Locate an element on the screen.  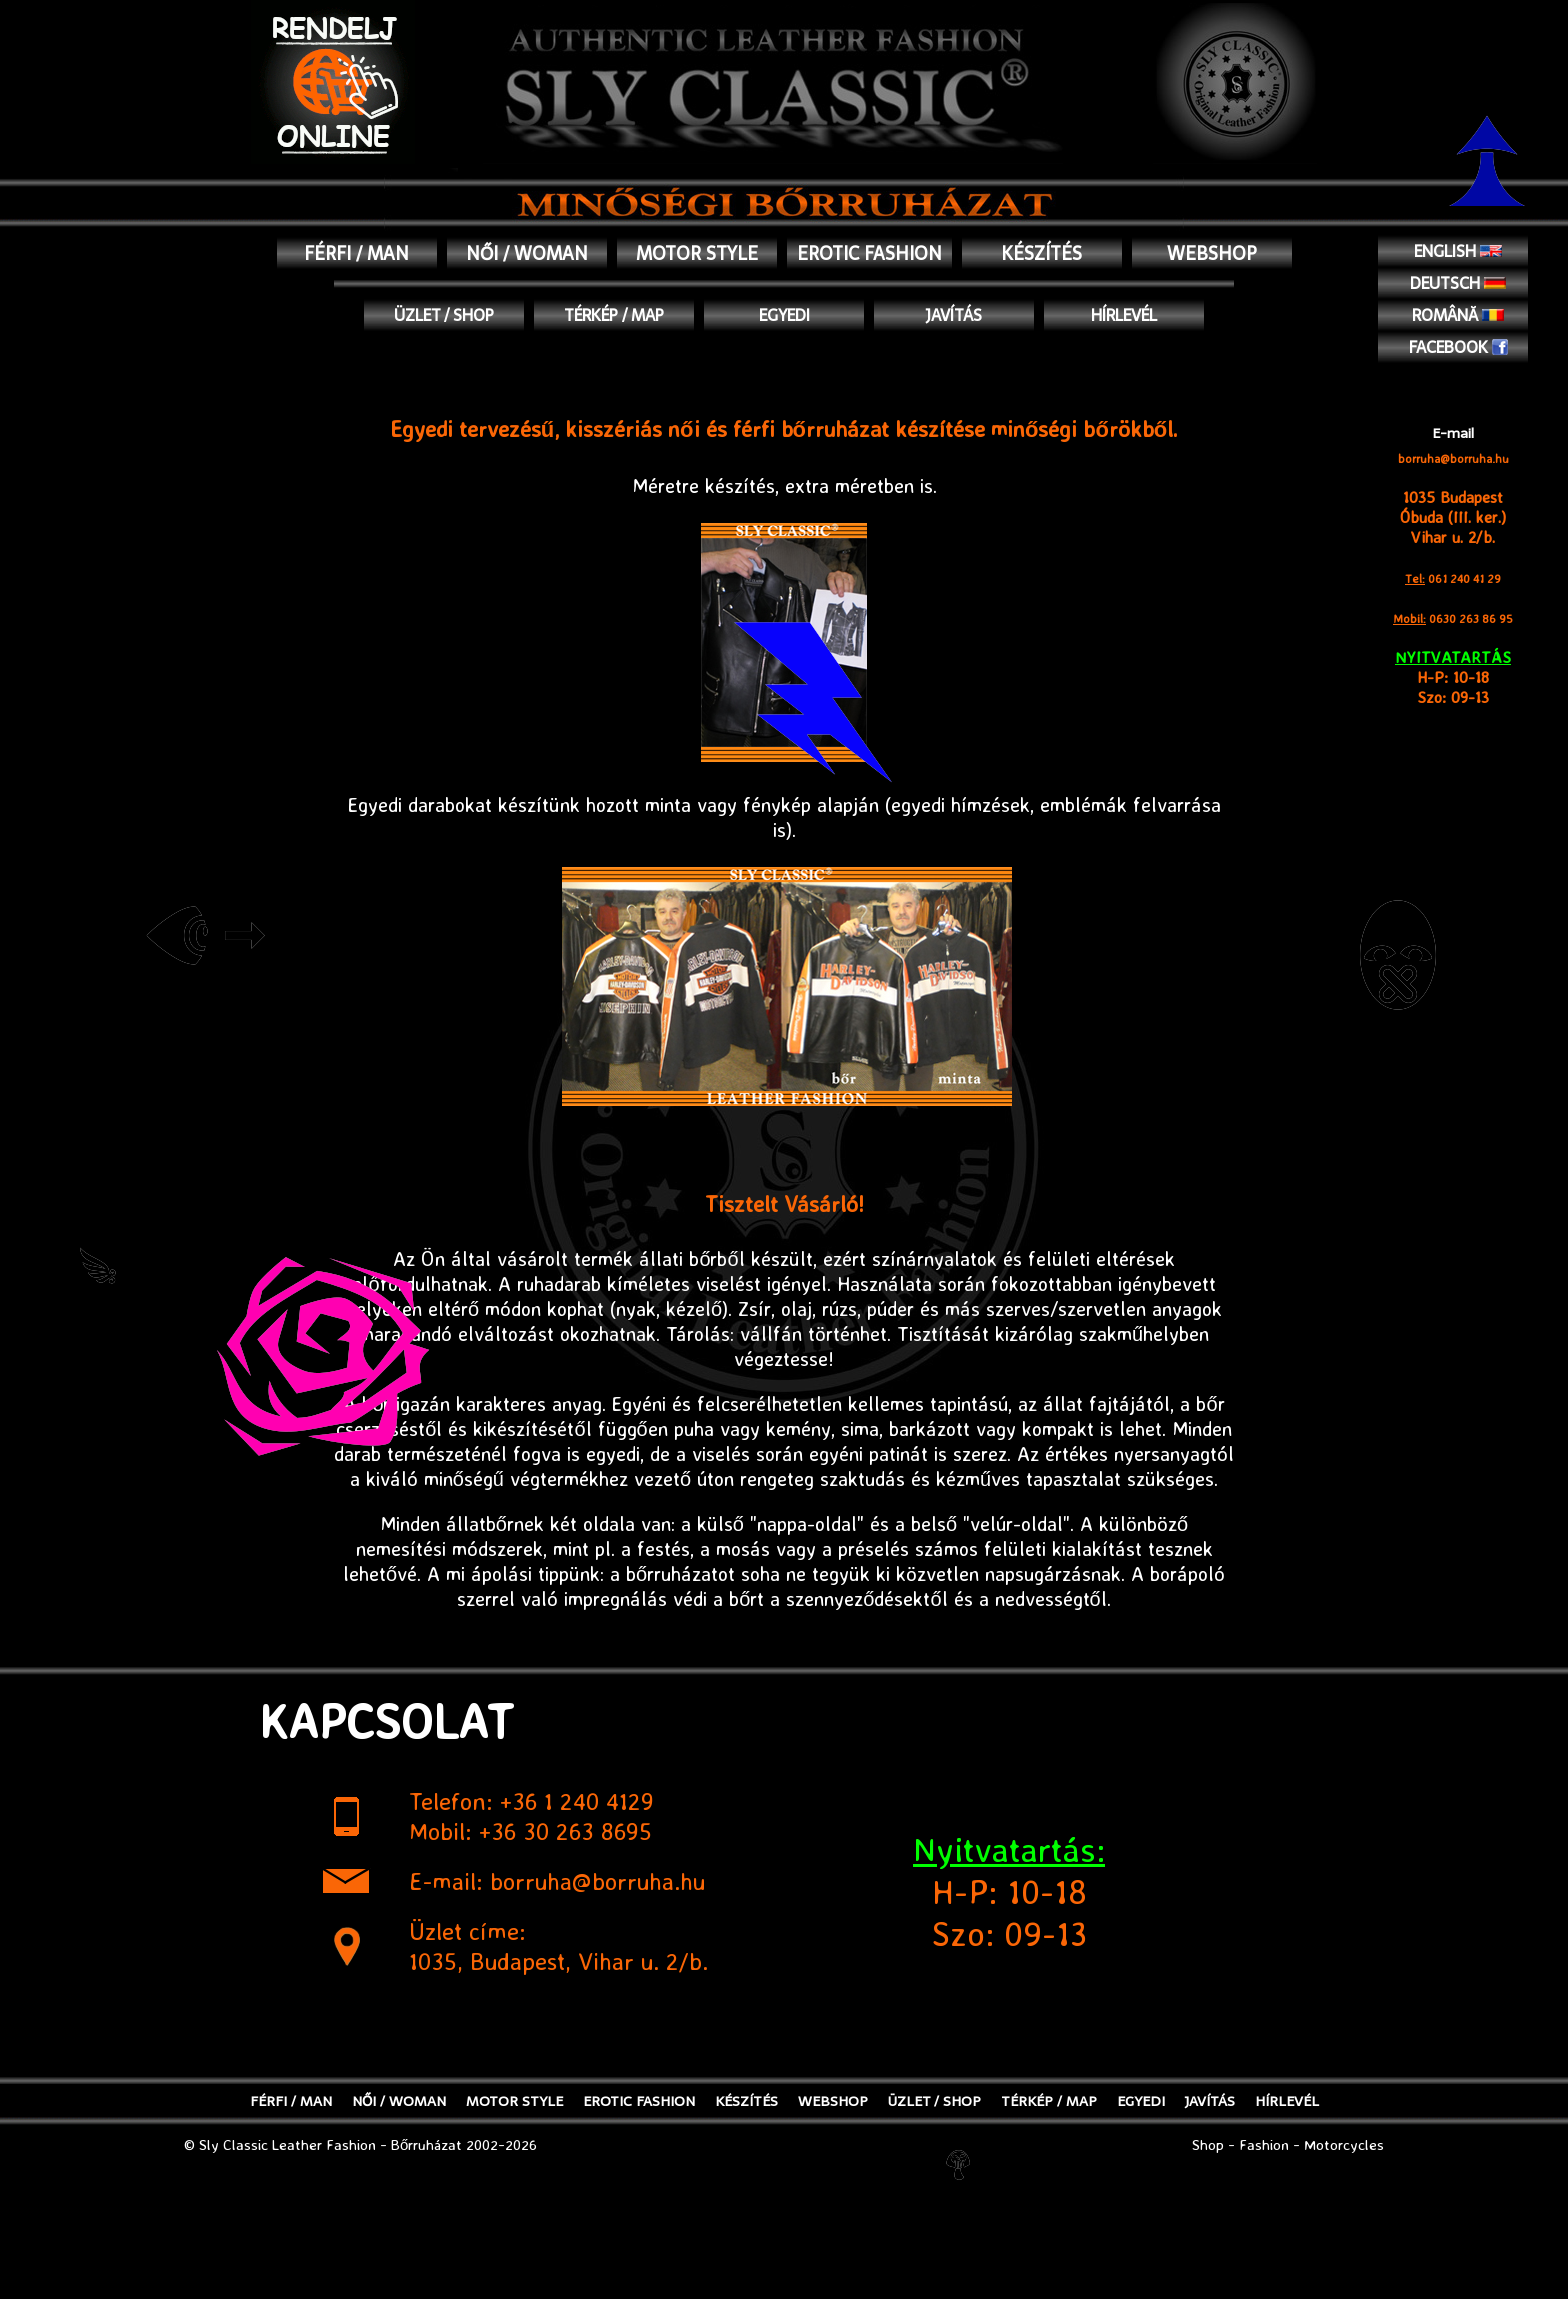
indicates a user or contact has been muted is located at coordinates (1398, 955).